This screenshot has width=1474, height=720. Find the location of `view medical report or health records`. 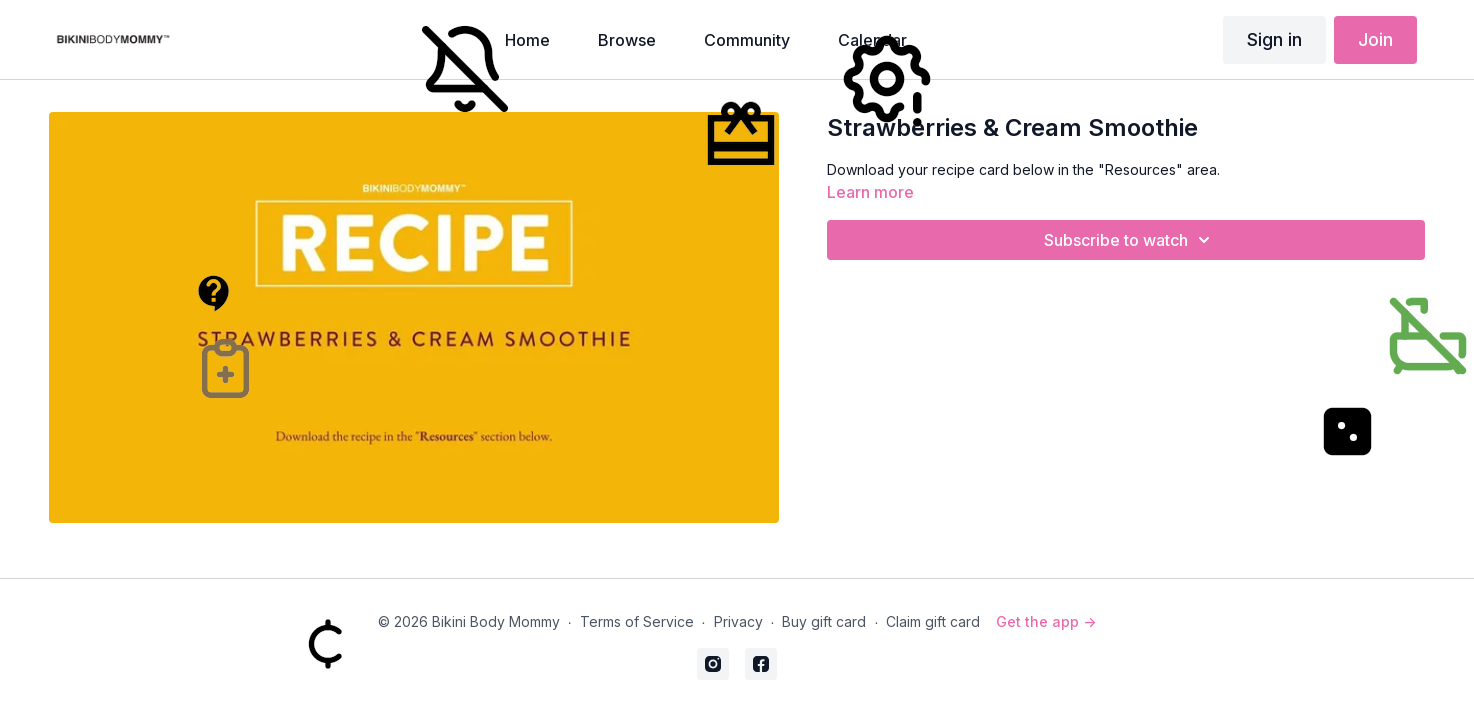

view medical report or health records is located at coordinates (225, 368).